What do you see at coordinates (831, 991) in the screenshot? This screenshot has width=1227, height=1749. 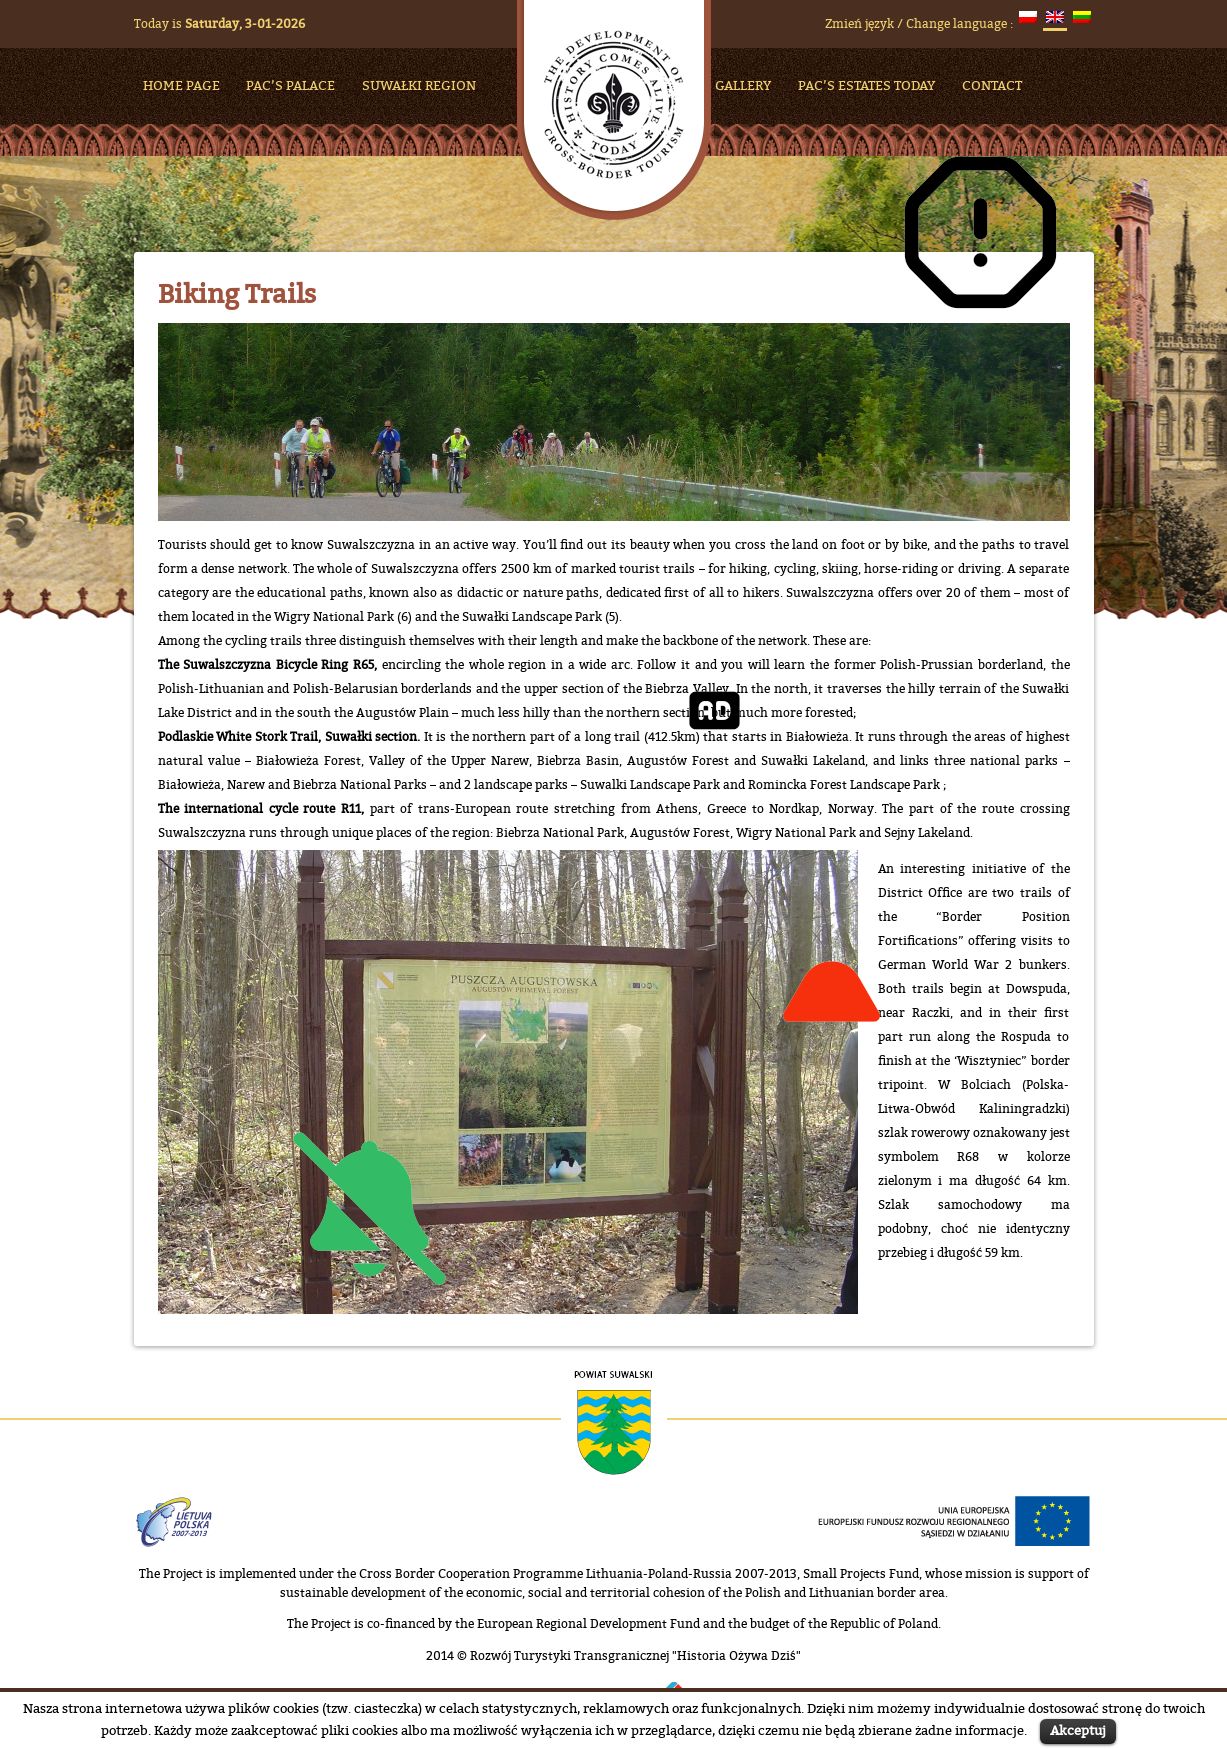 I see `indicates a mound or hill terrain feature` at bounding box center [831, 991].